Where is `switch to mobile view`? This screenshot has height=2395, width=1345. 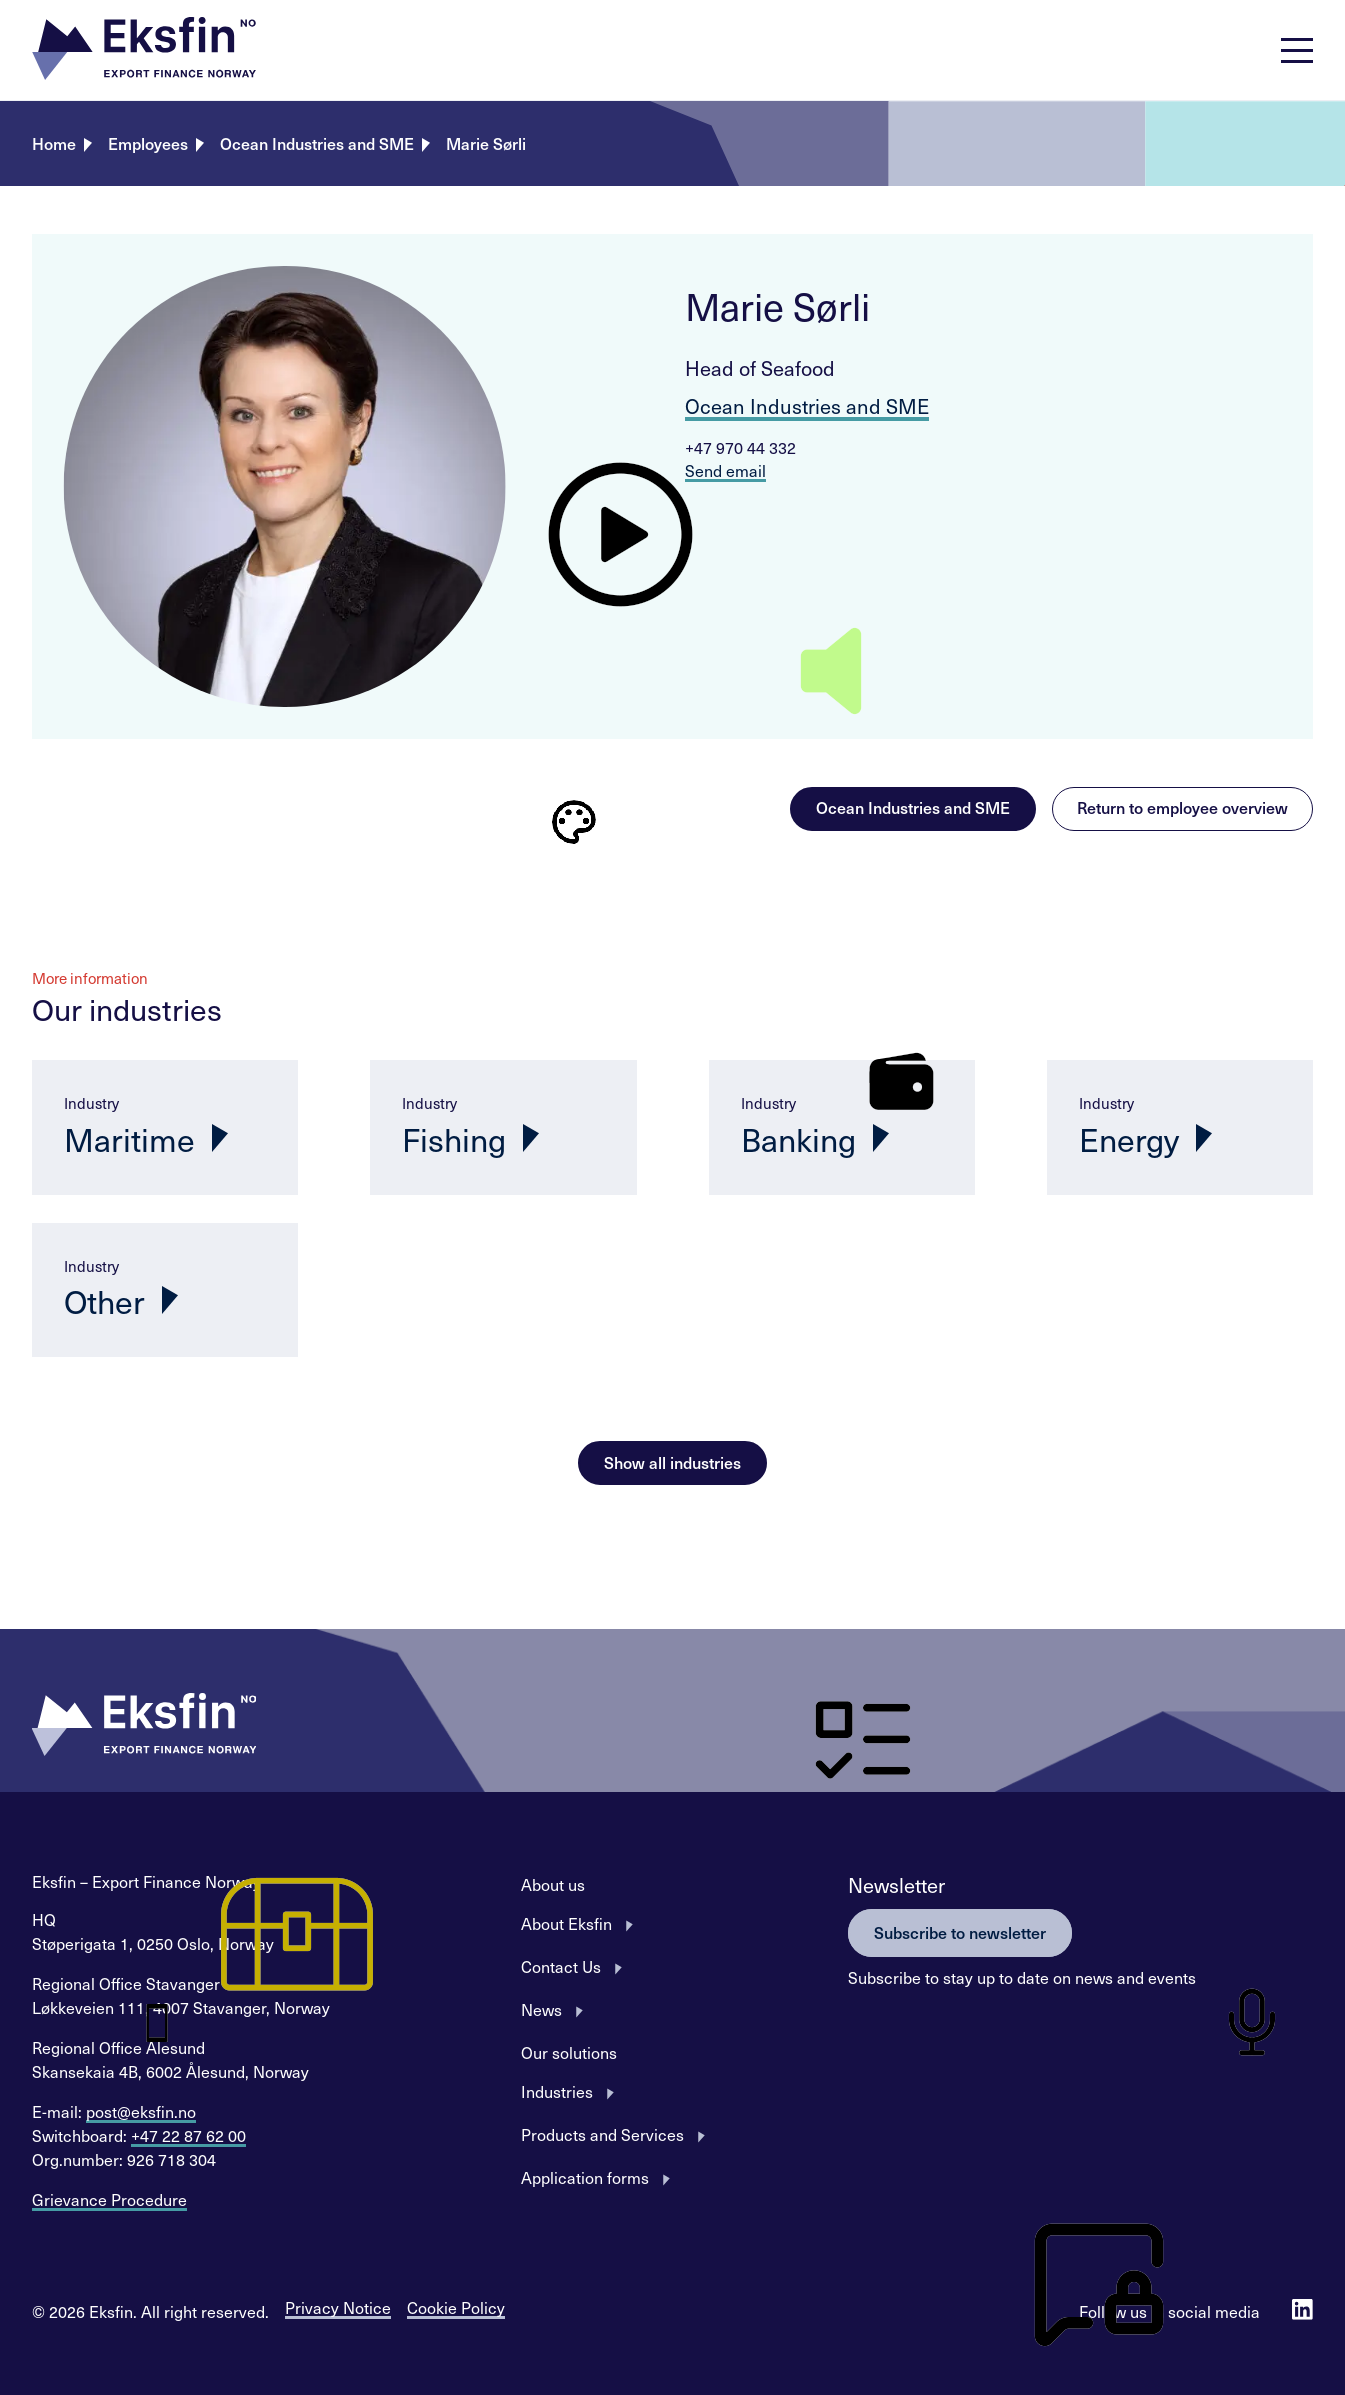
switch to mobile view is located at coordinates (157, 2023).